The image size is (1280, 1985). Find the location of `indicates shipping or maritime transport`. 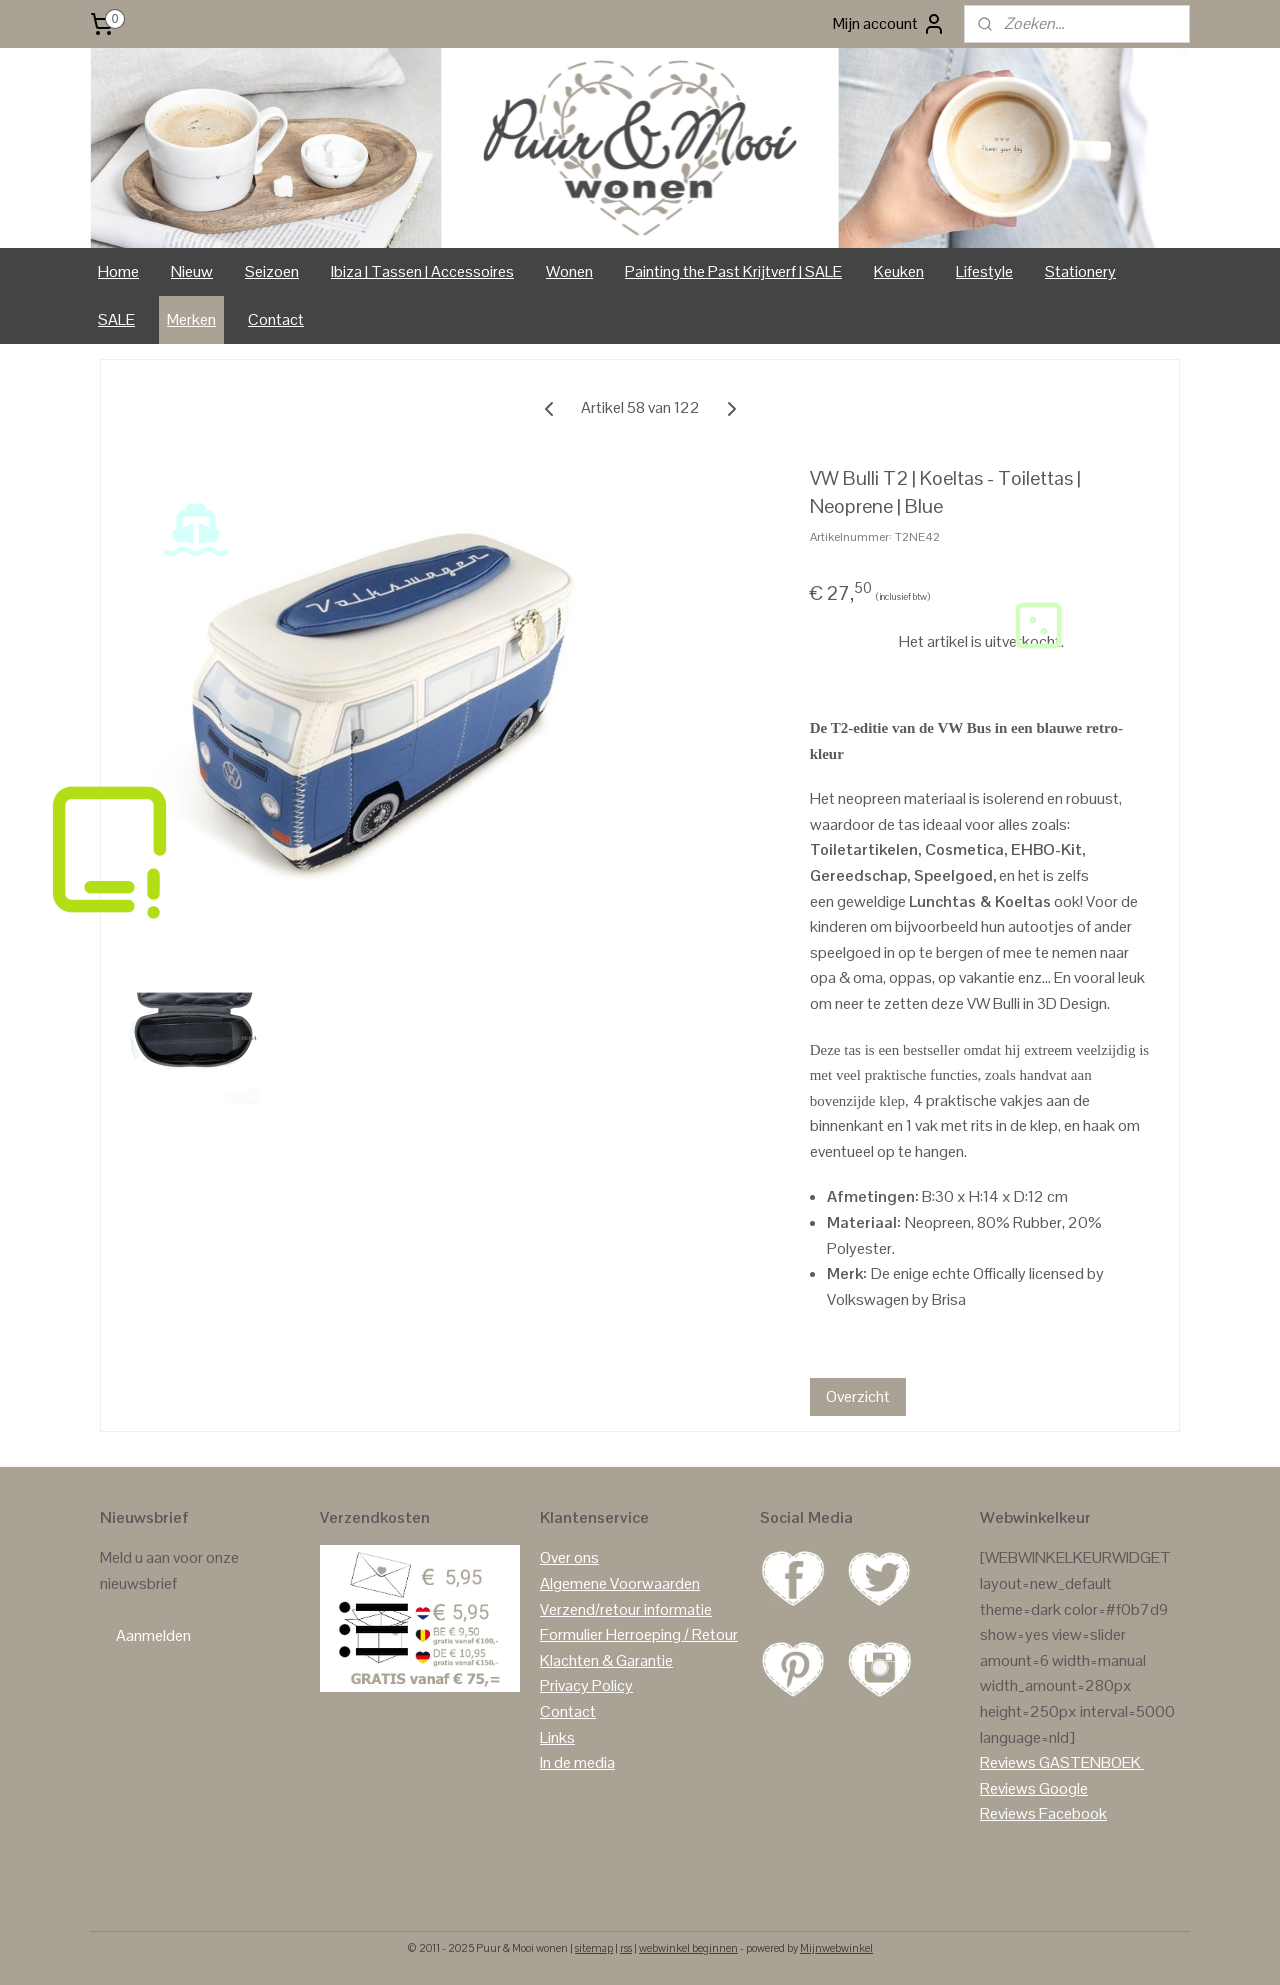

indicates shipping or maritime transport is located at coordinates (196, 530).